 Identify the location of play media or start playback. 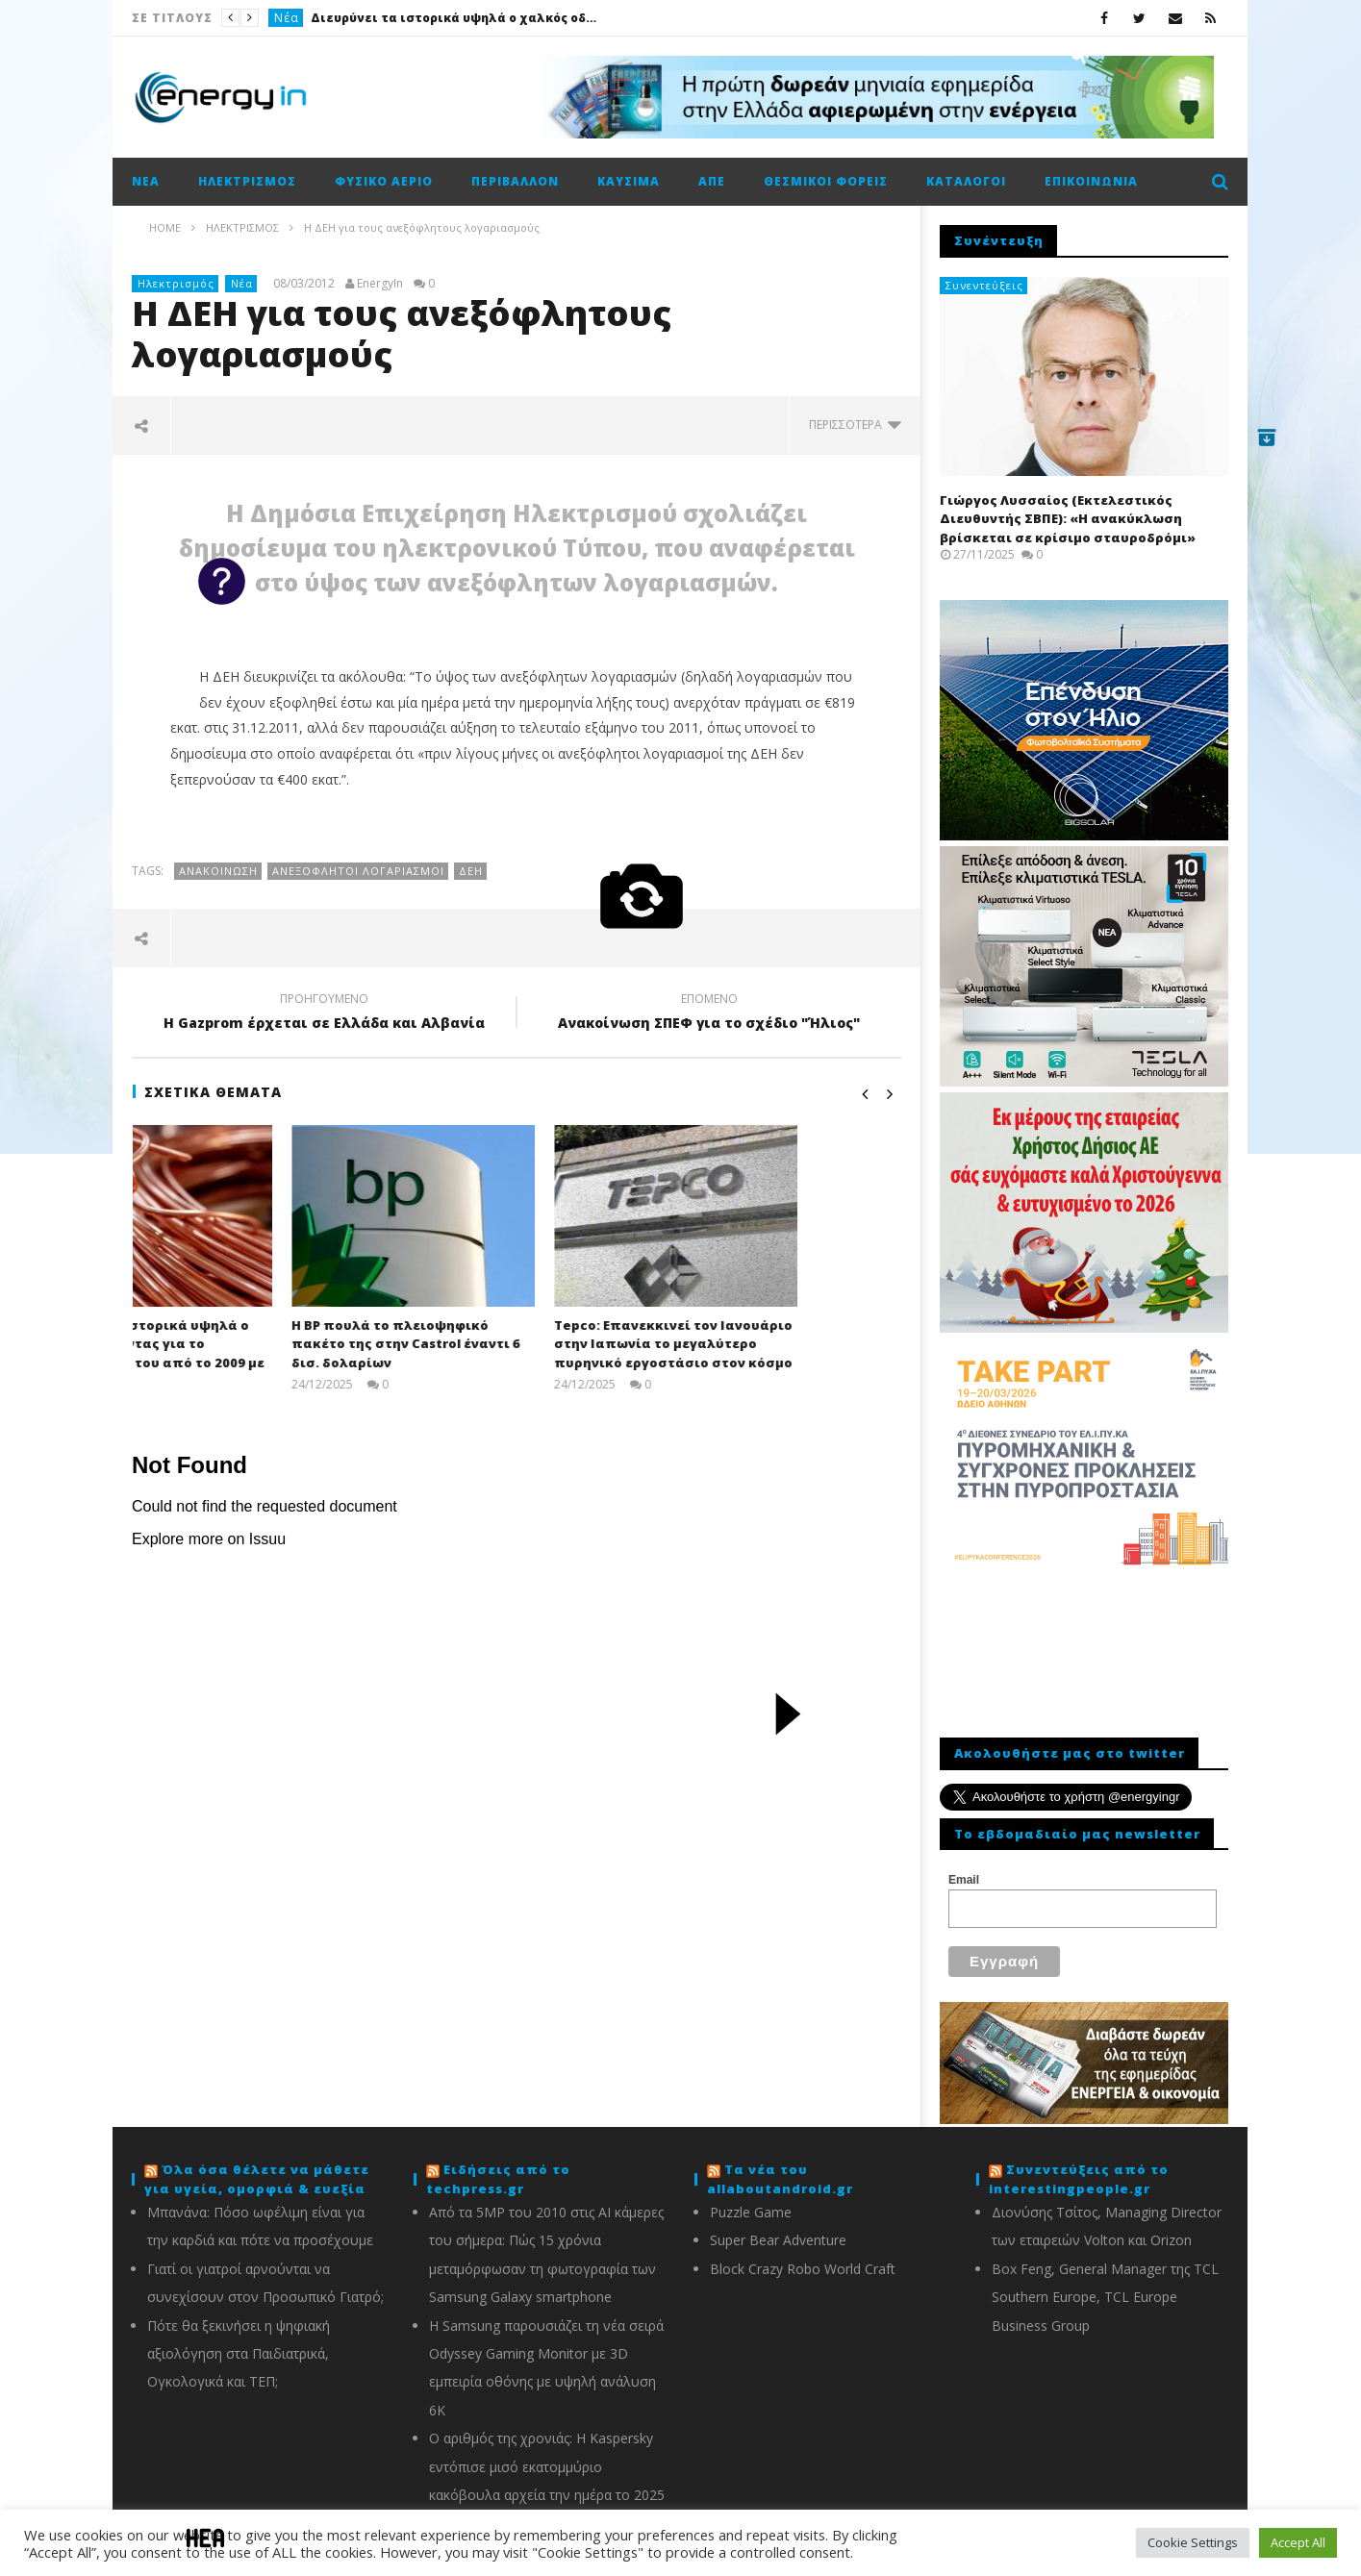
(788, 1713).